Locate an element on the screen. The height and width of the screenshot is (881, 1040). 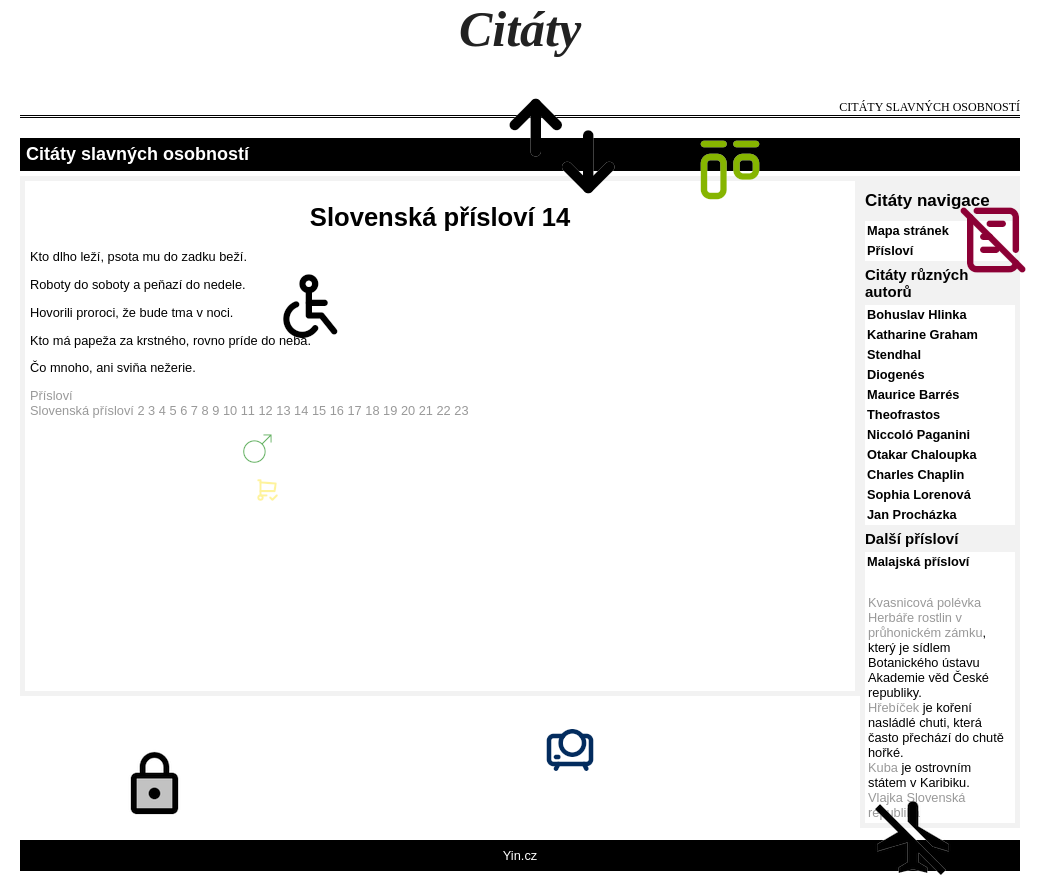
indicates a secure connection is located at coordinates (154, 784).